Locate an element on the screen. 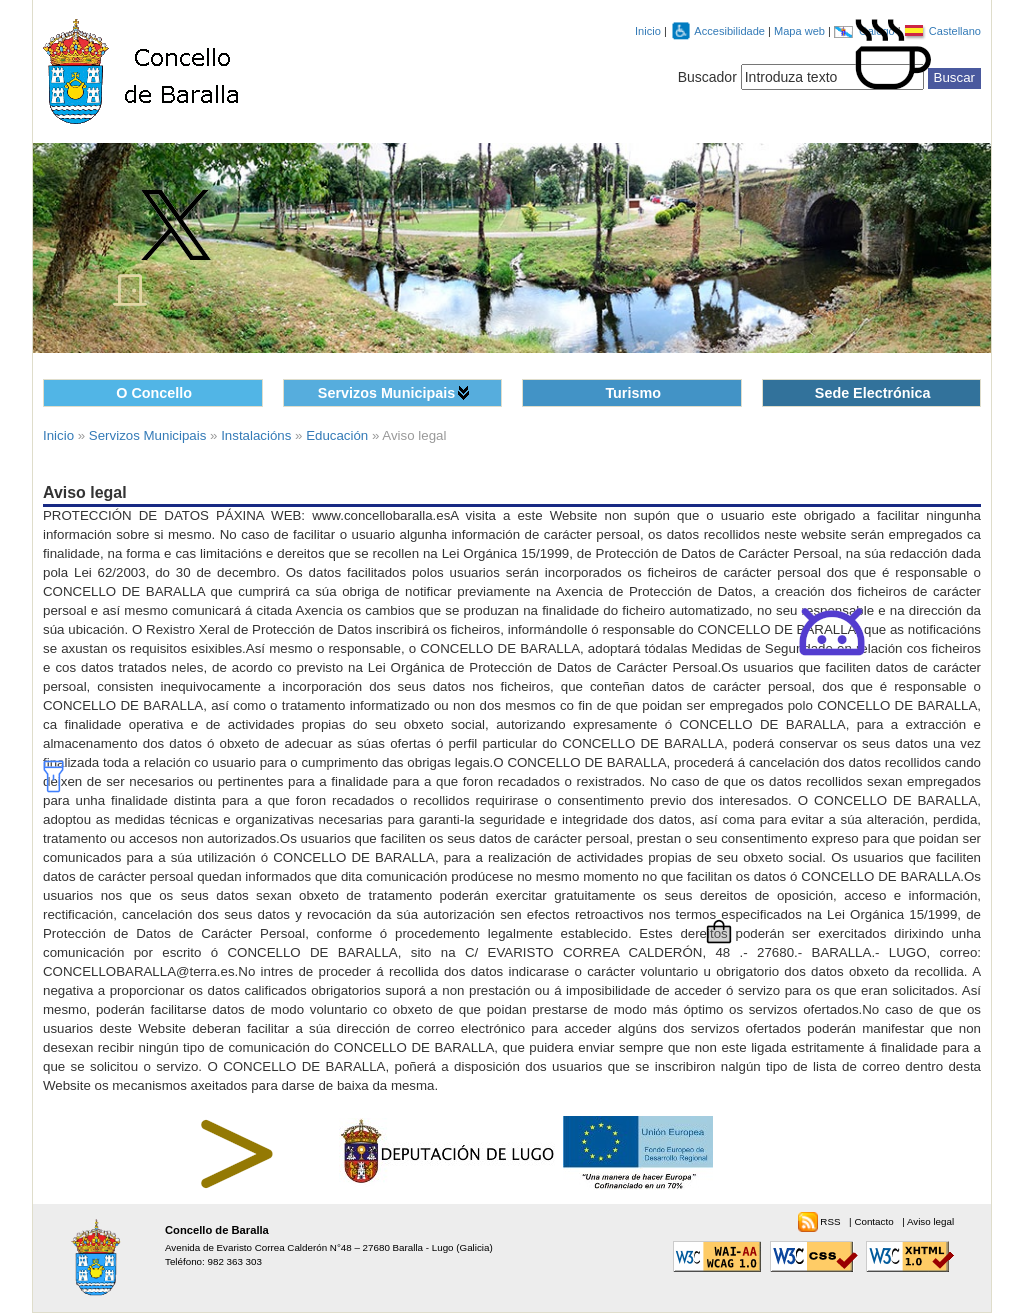  view your shopping bag is located at coordinates (719, 933).